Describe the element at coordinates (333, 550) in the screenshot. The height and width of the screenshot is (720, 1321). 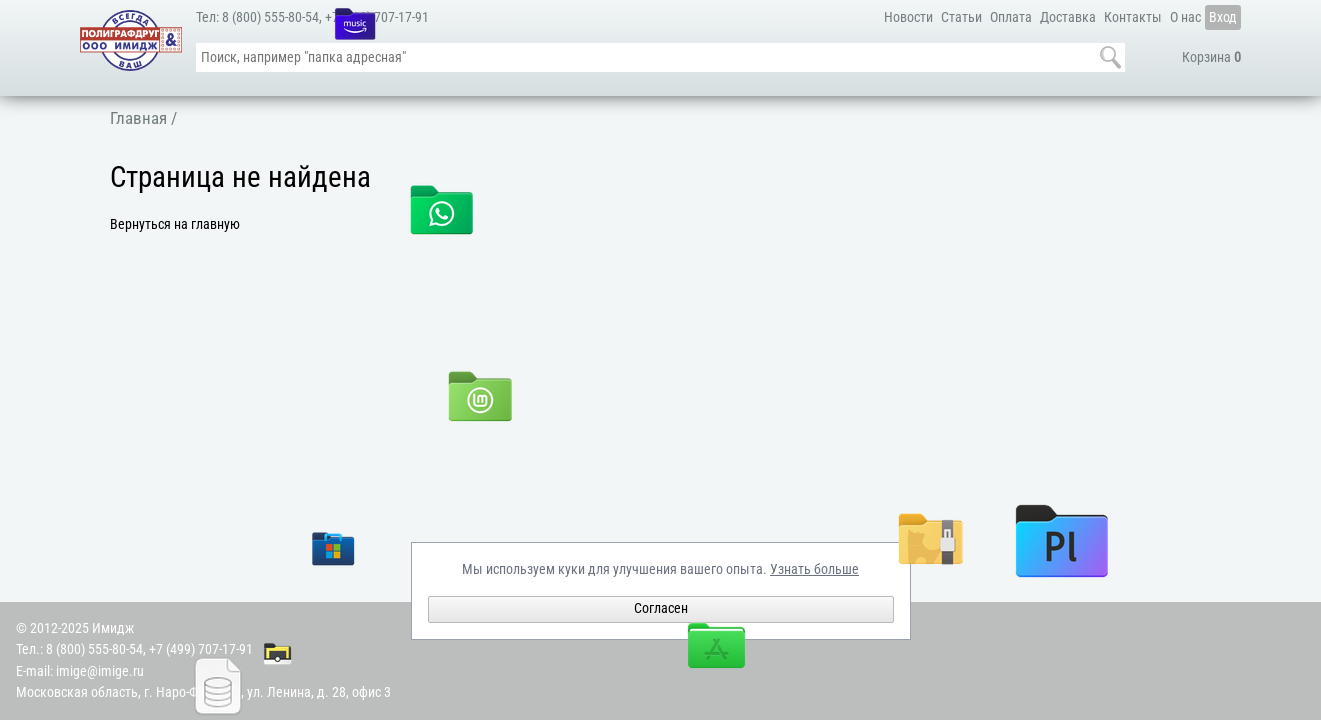
I see `open microsoft store downloads folder` at that location.